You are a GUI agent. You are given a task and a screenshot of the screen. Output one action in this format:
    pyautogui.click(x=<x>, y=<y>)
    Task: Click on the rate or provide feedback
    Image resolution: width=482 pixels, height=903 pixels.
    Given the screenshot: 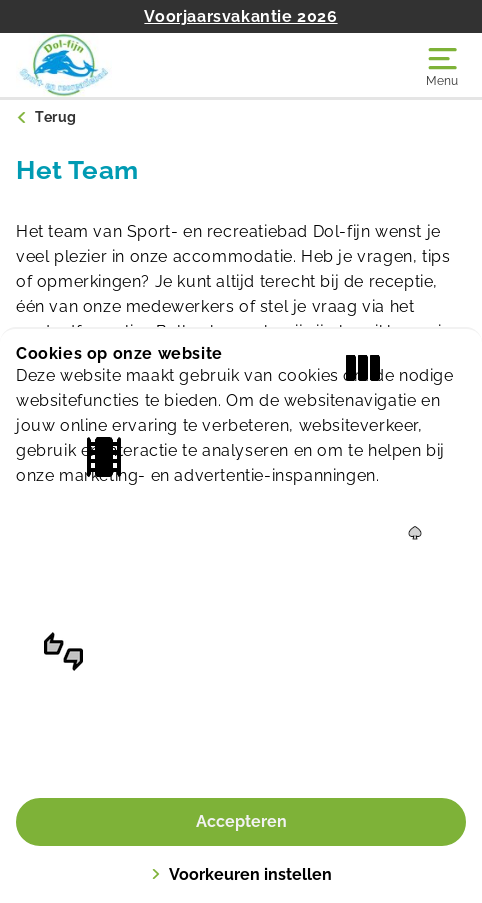 What is the action you would take?
    pyautogui.click(x=63, y=651)
    